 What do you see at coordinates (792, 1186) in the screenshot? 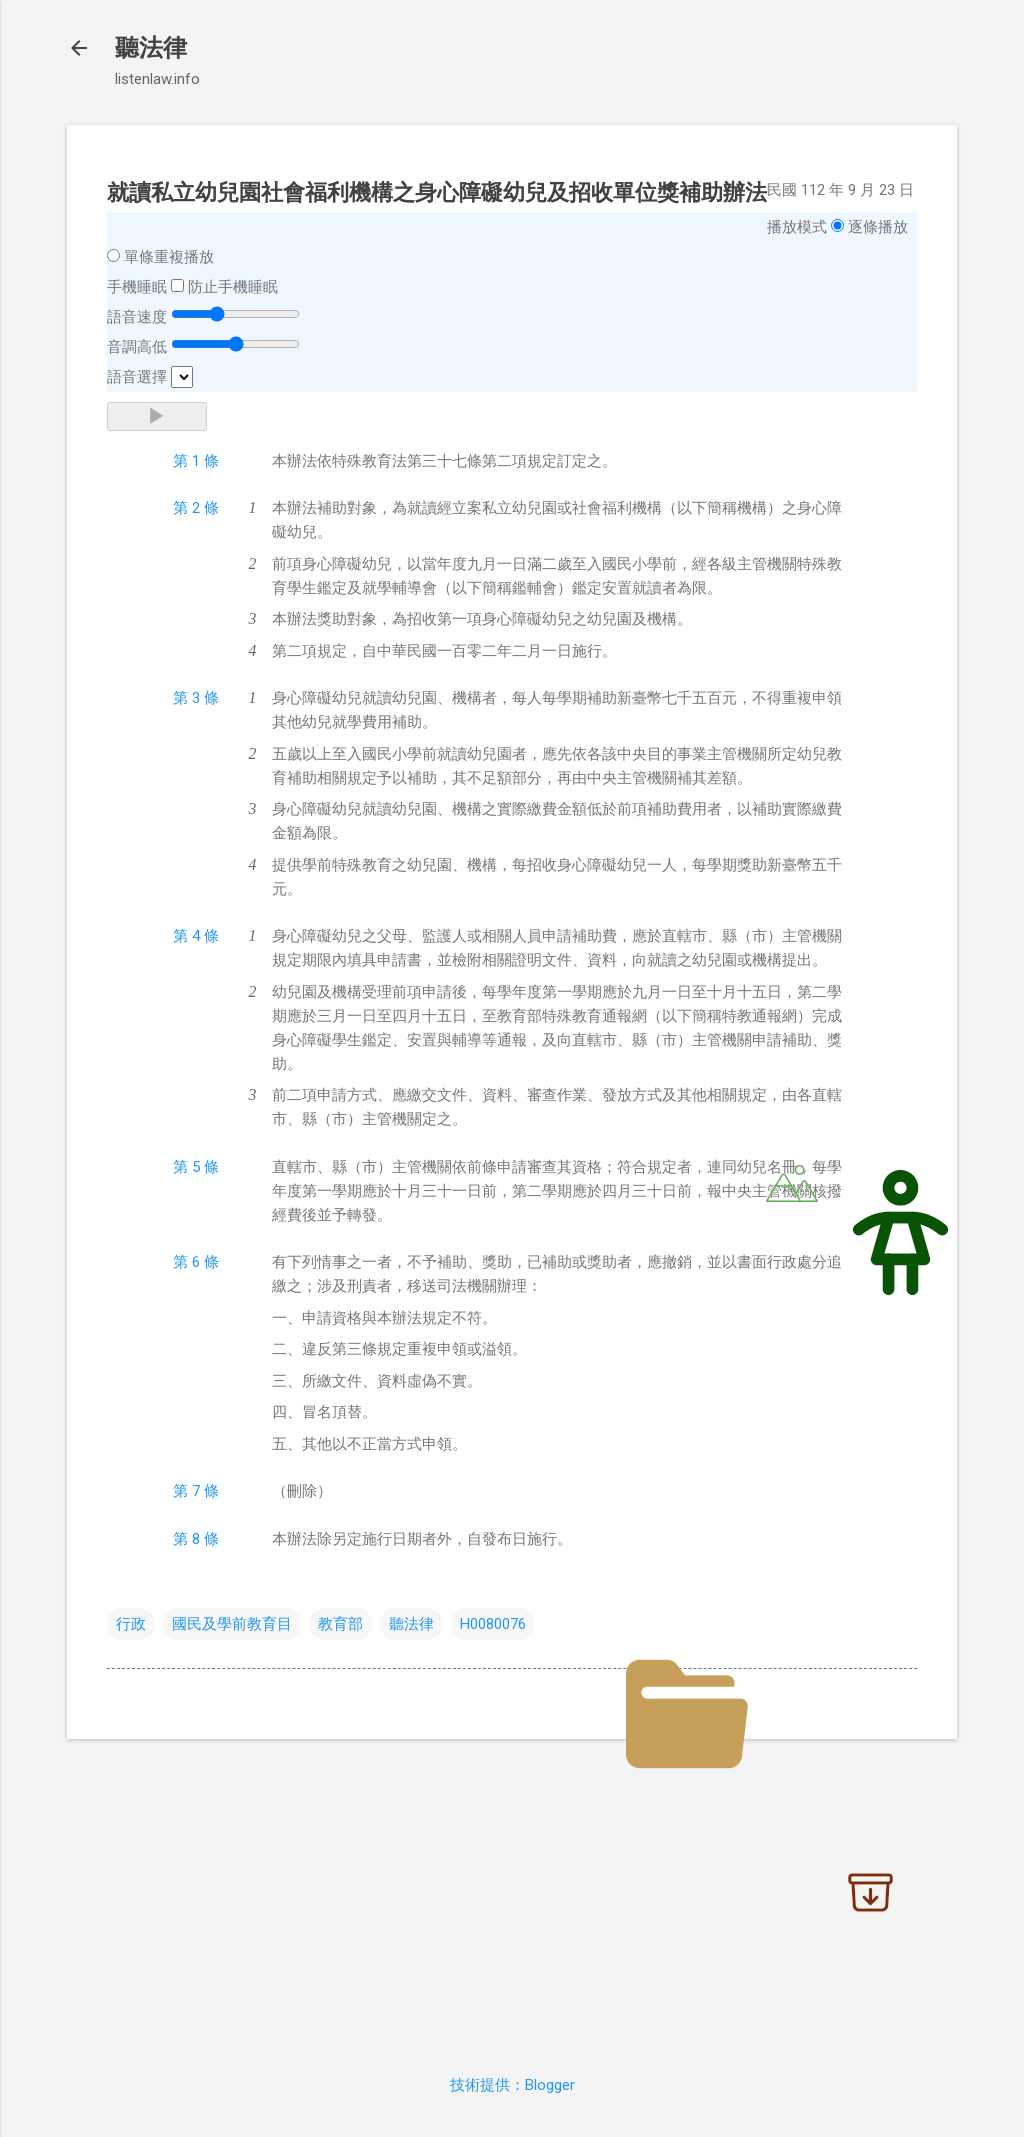
I see `view landscape or nature photos` at bounding box center [792, 1186].